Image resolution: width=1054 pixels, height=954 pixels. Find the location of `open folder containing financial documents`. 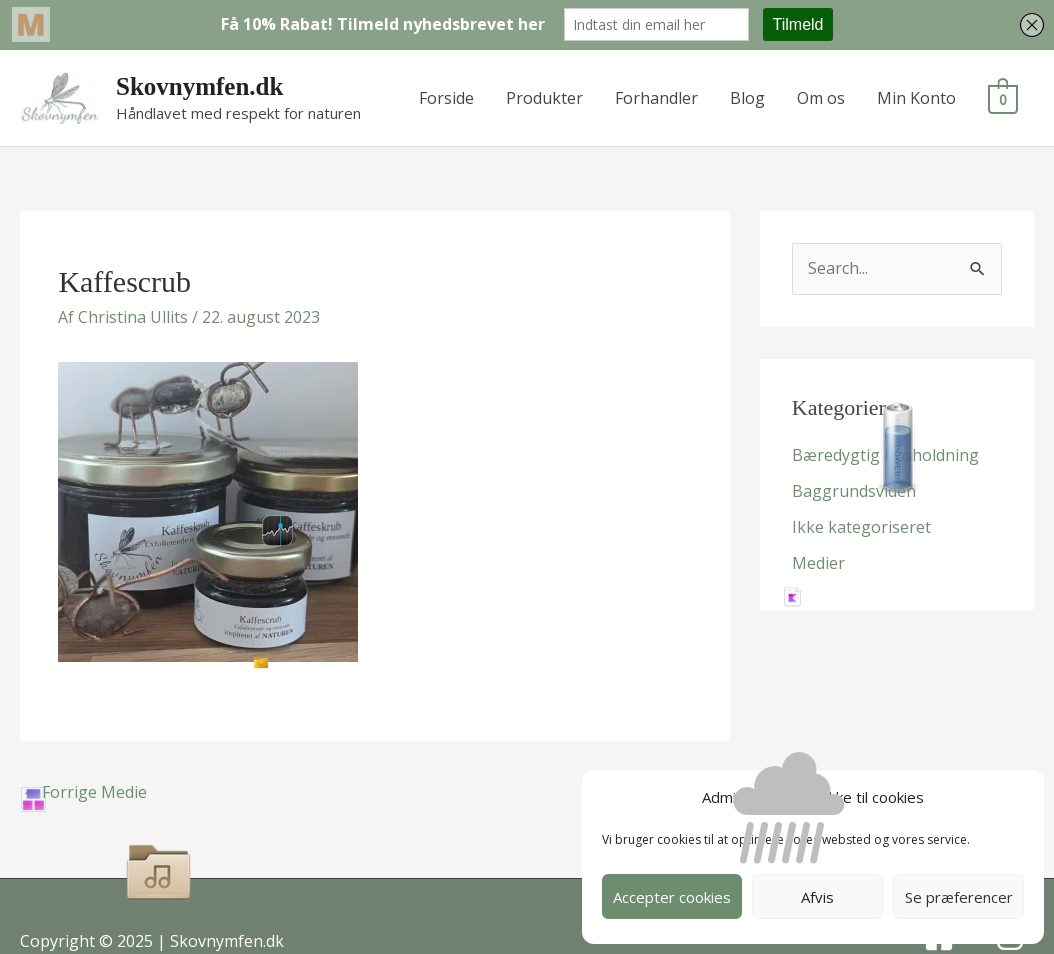

open folder containing financial documents is located at coordinates (261, 663).